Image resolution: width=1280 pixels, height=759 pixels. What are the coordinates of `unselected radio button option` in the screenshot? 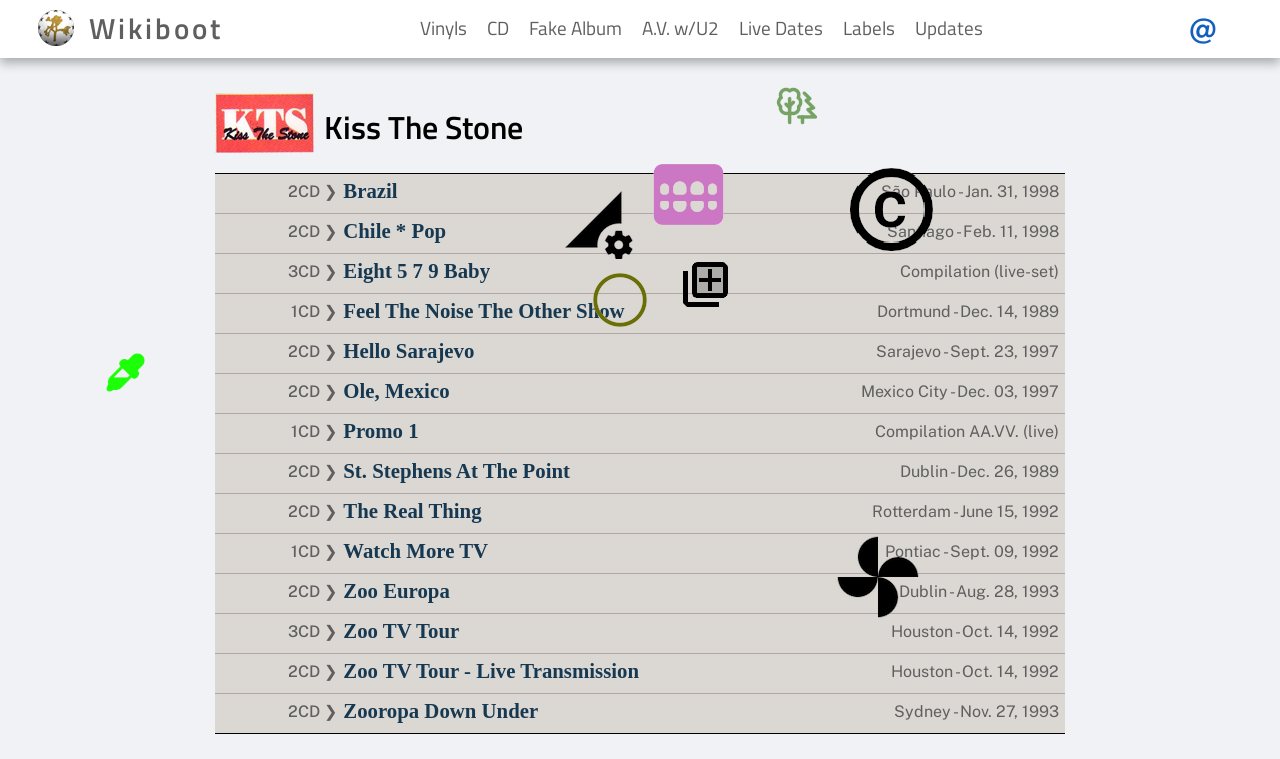 It's located at (620, 300).